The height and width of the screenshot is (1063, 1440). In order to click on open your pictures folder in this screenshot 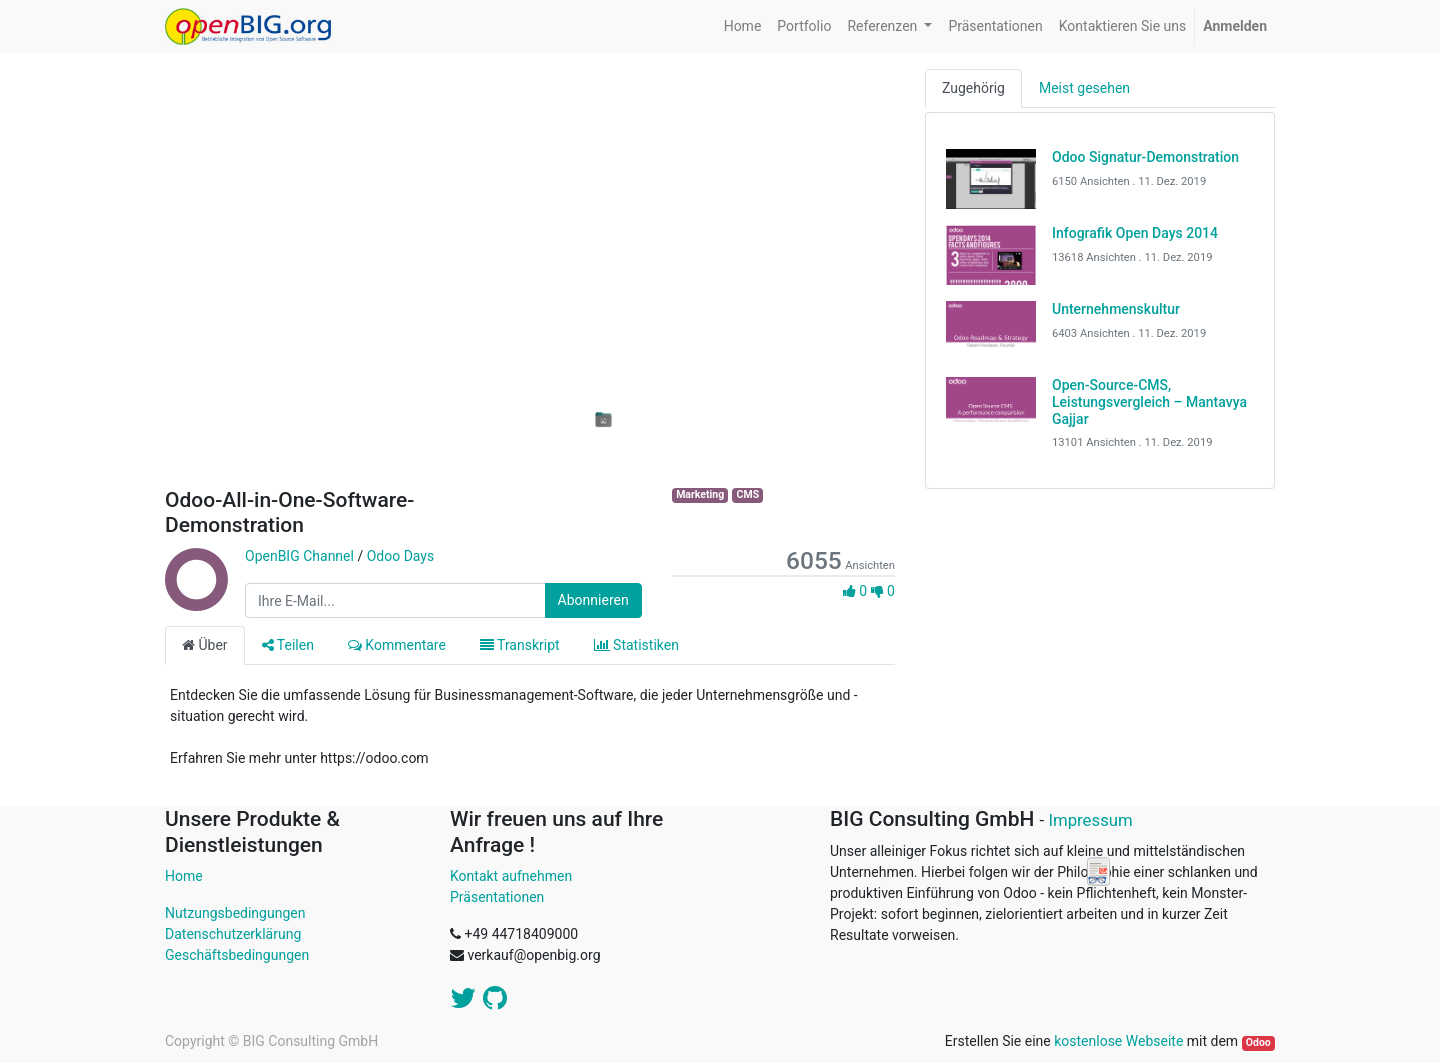, I will do `click(603, 419)`.